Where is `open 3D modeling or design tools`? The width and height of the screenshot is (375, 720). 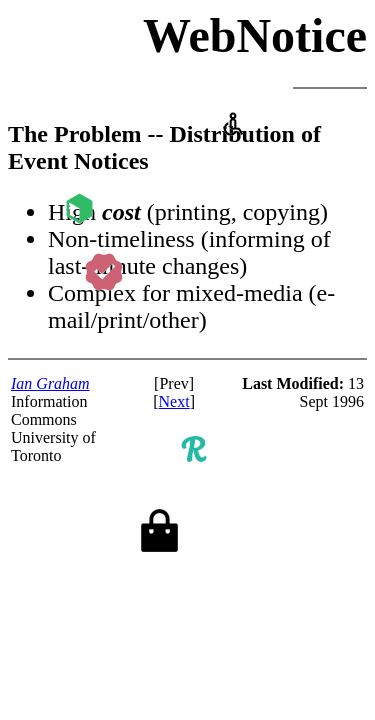
open 3D modeling or design tools is located at coordinates (79, 208).